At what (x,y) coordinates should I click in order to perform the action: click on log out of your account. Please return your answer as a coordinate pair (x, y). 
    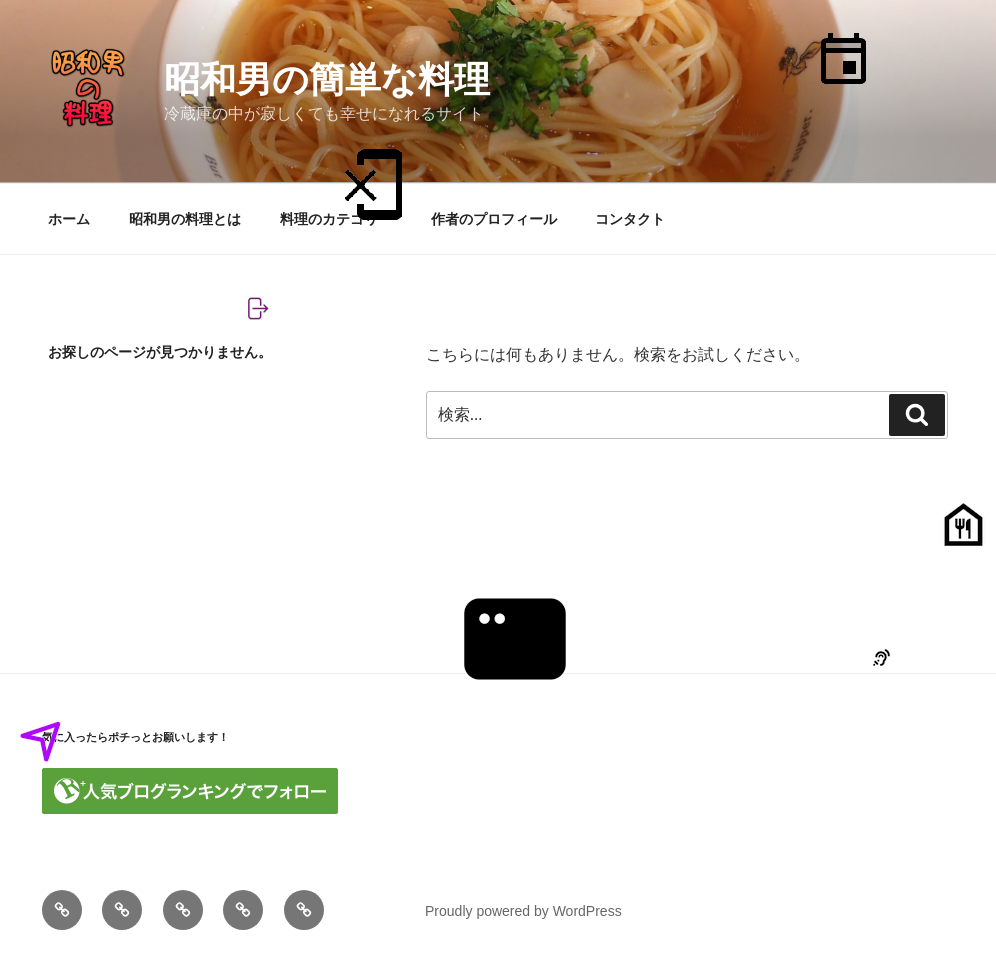
    Looking at the image, I should click on (256, 308).